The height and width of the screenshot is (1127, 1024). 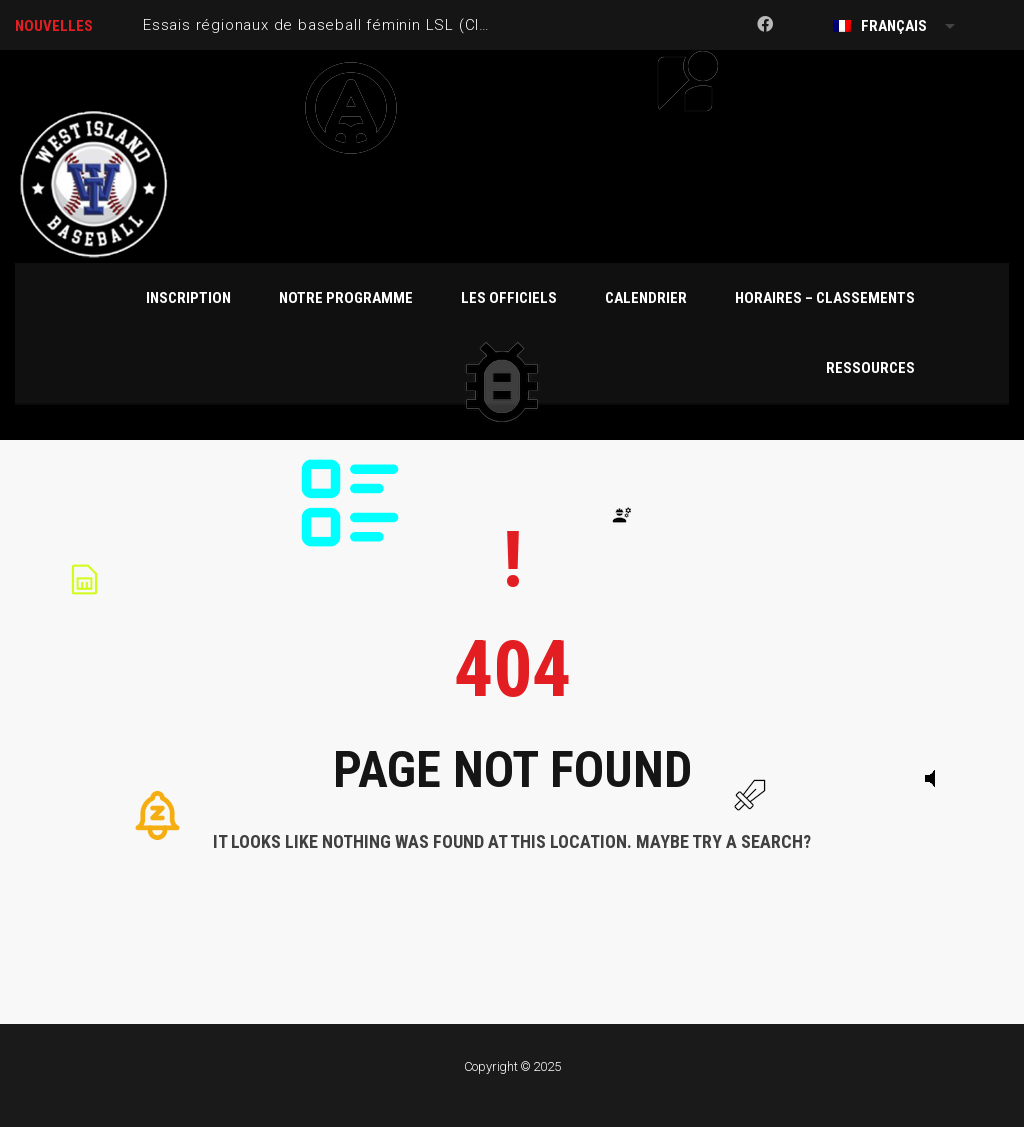 What do you see at coordinates (930, 778) in the screenshot?
I see `mute audio or turn off sound` at bounding box center [930, 778].